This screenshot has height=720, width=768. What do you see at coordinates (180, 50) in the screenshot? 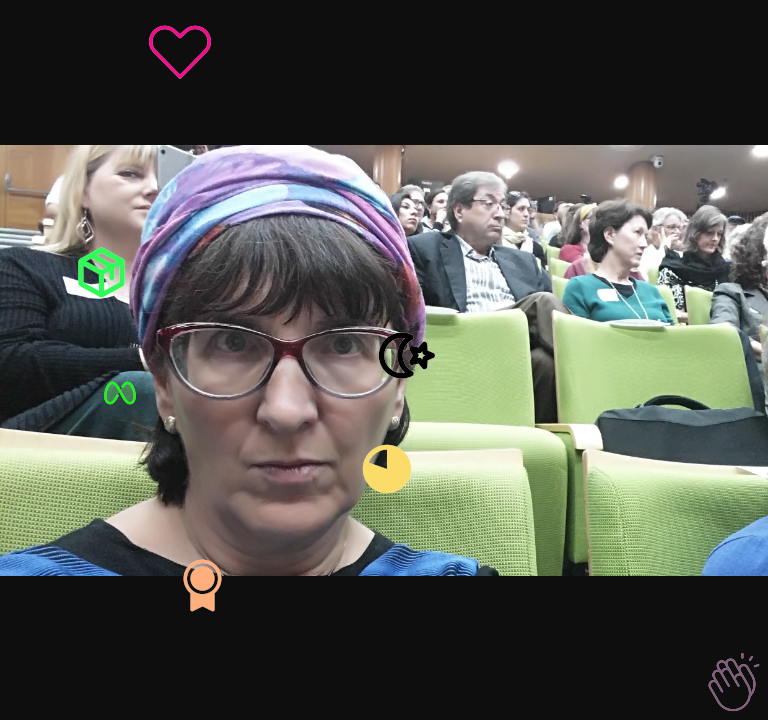
I see `add to favorites` at bounding box center [180, 50].